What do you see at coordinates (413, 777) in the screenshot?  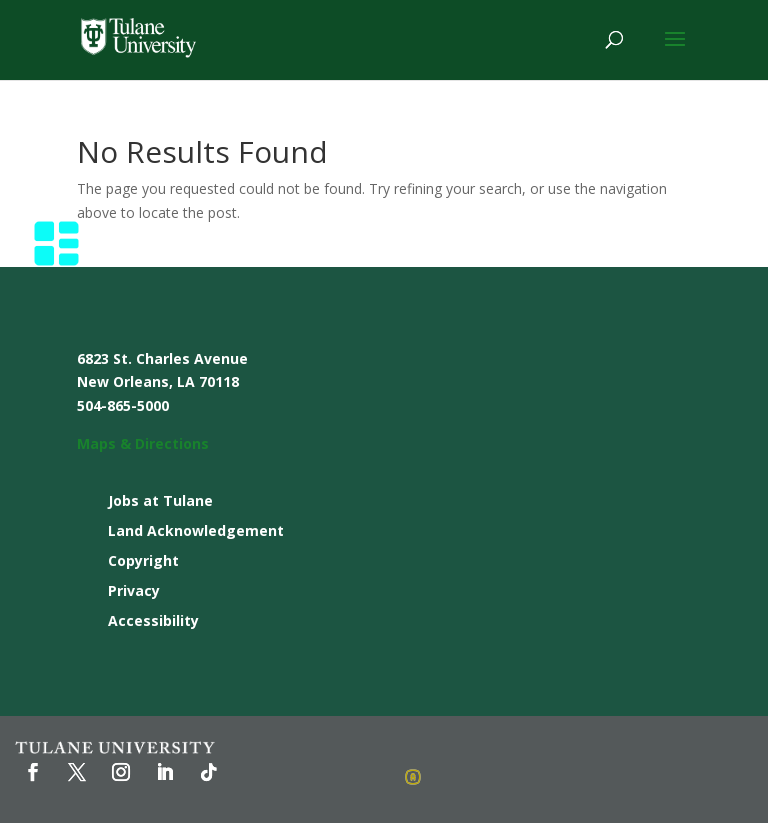 I see `select font style or text option A` at bounding box center [413, 777].